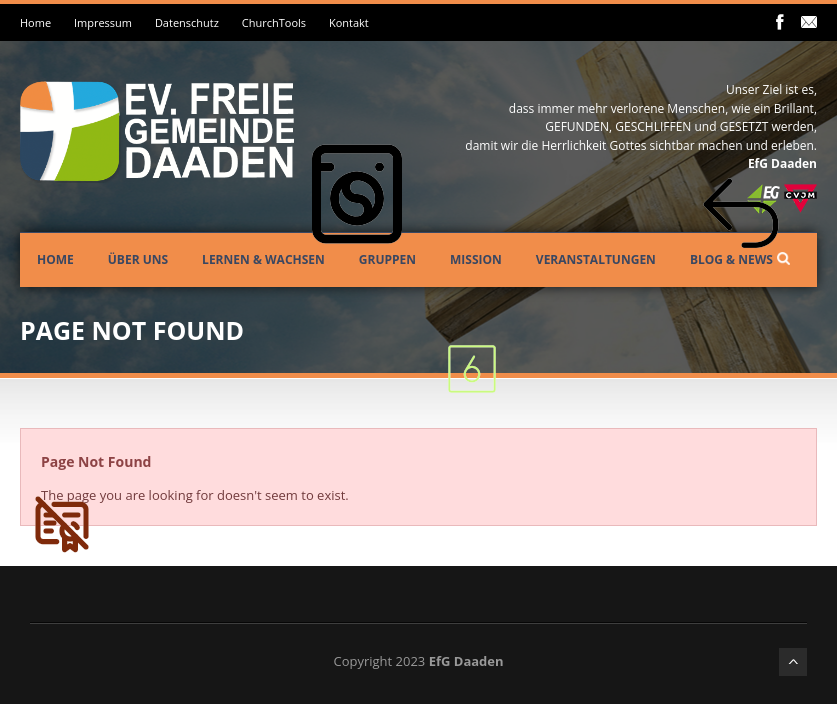  I want to click on access laundry or appliance settings, so click(357, 194).